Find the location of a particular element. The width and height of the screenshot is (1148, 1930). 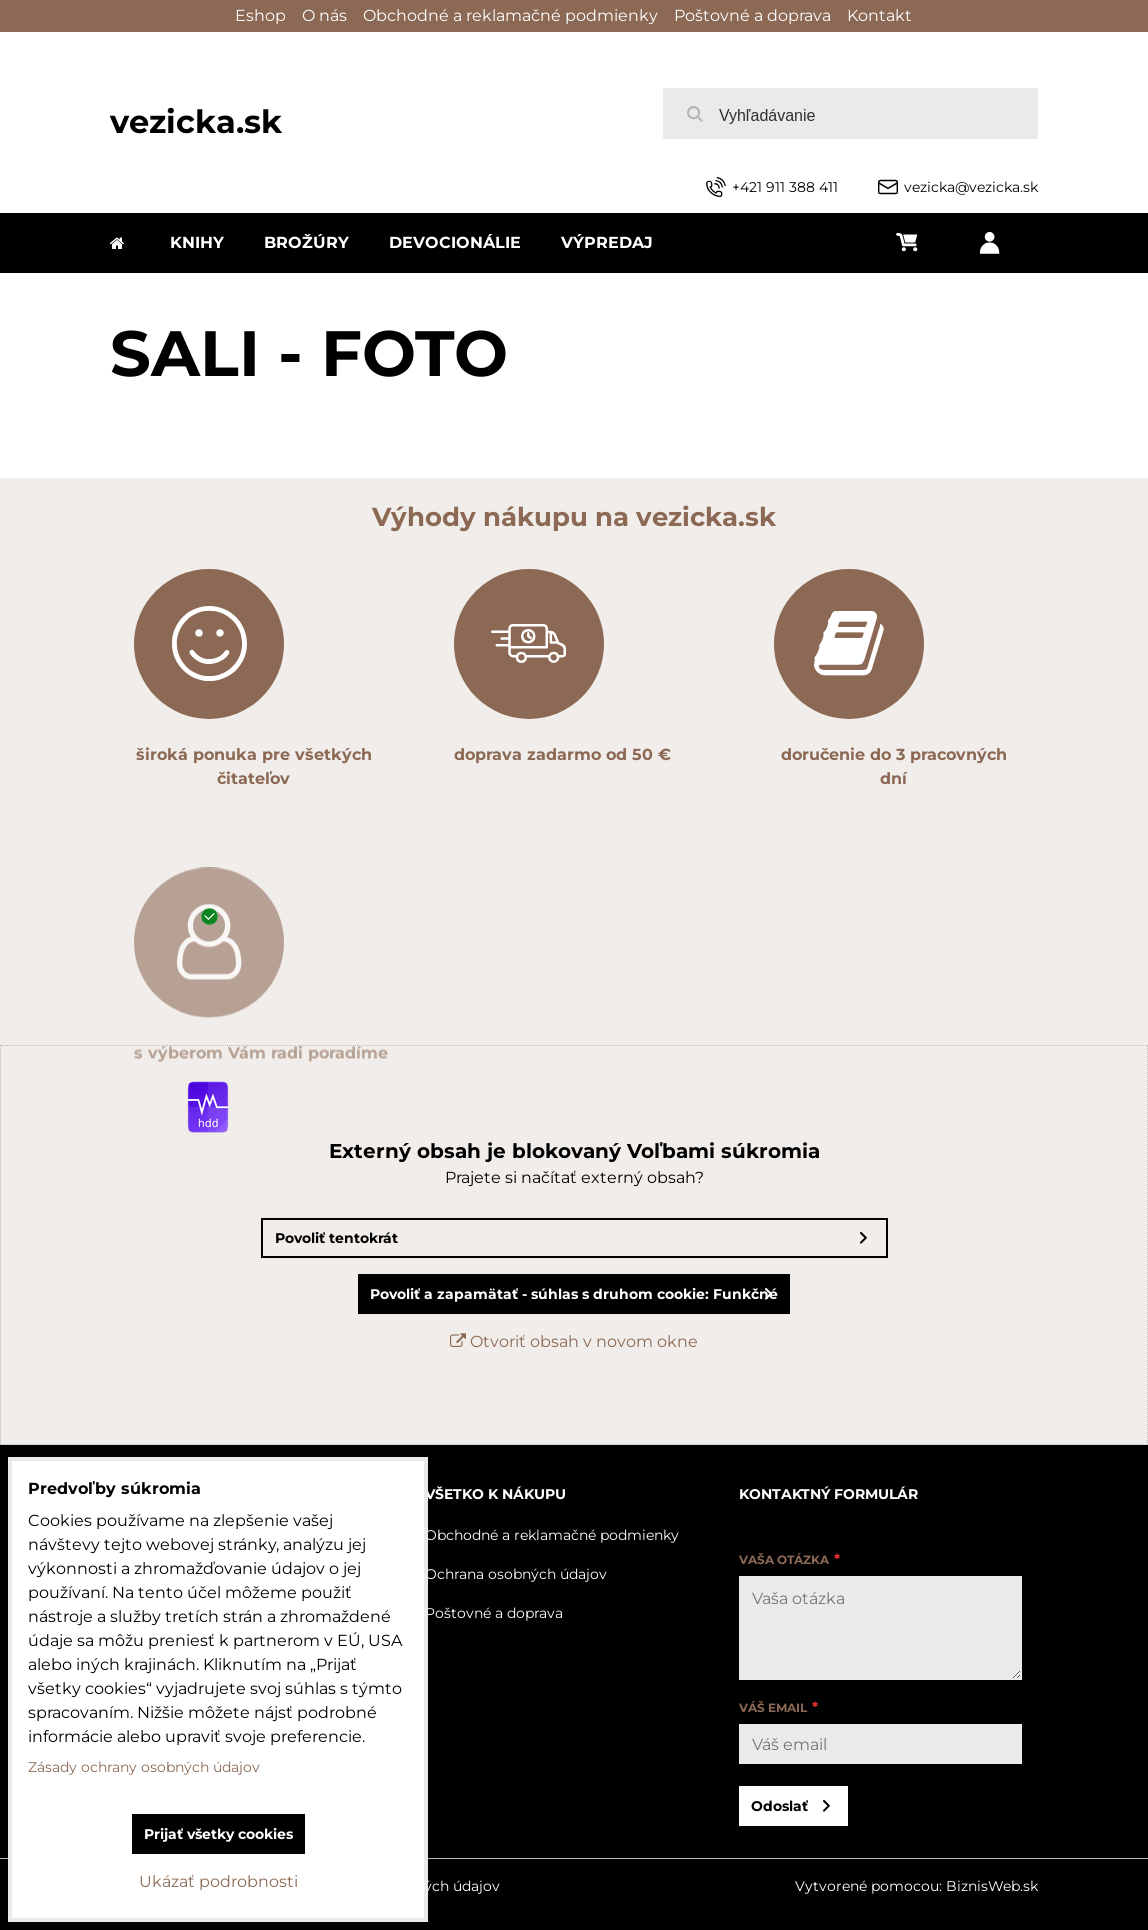

virtualbox hard disk drive file is located at coordinates (208, 1107).